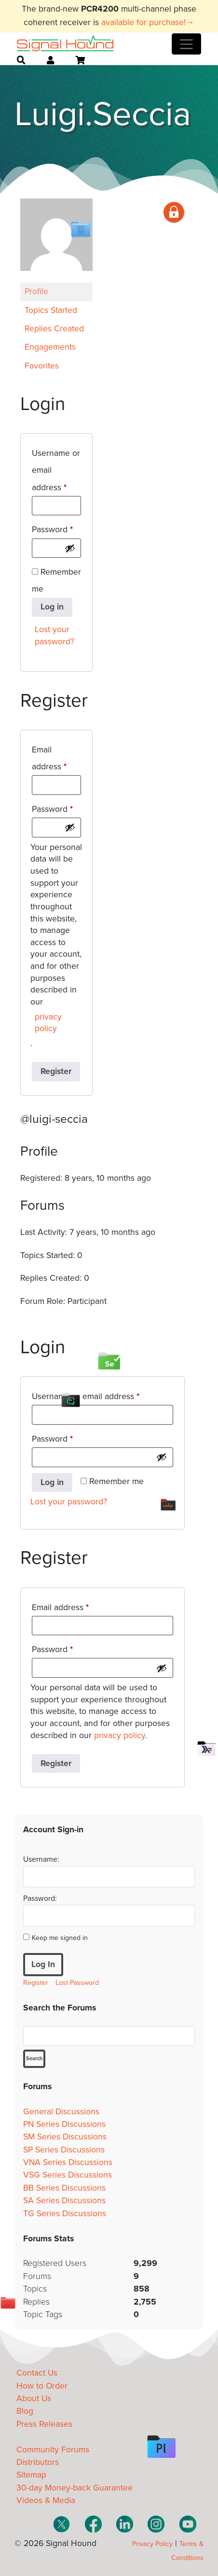 The image size is (218, 2576). I want to click on folder containing ember.js project files, so click(168, 1505).